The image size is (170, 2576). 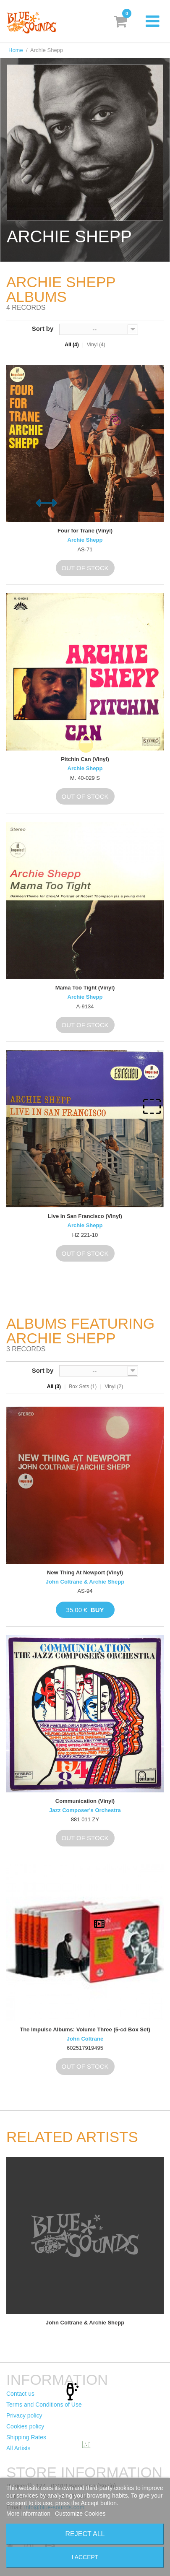 I want to click on view scatter plot data, so click(x=86, y=2444).